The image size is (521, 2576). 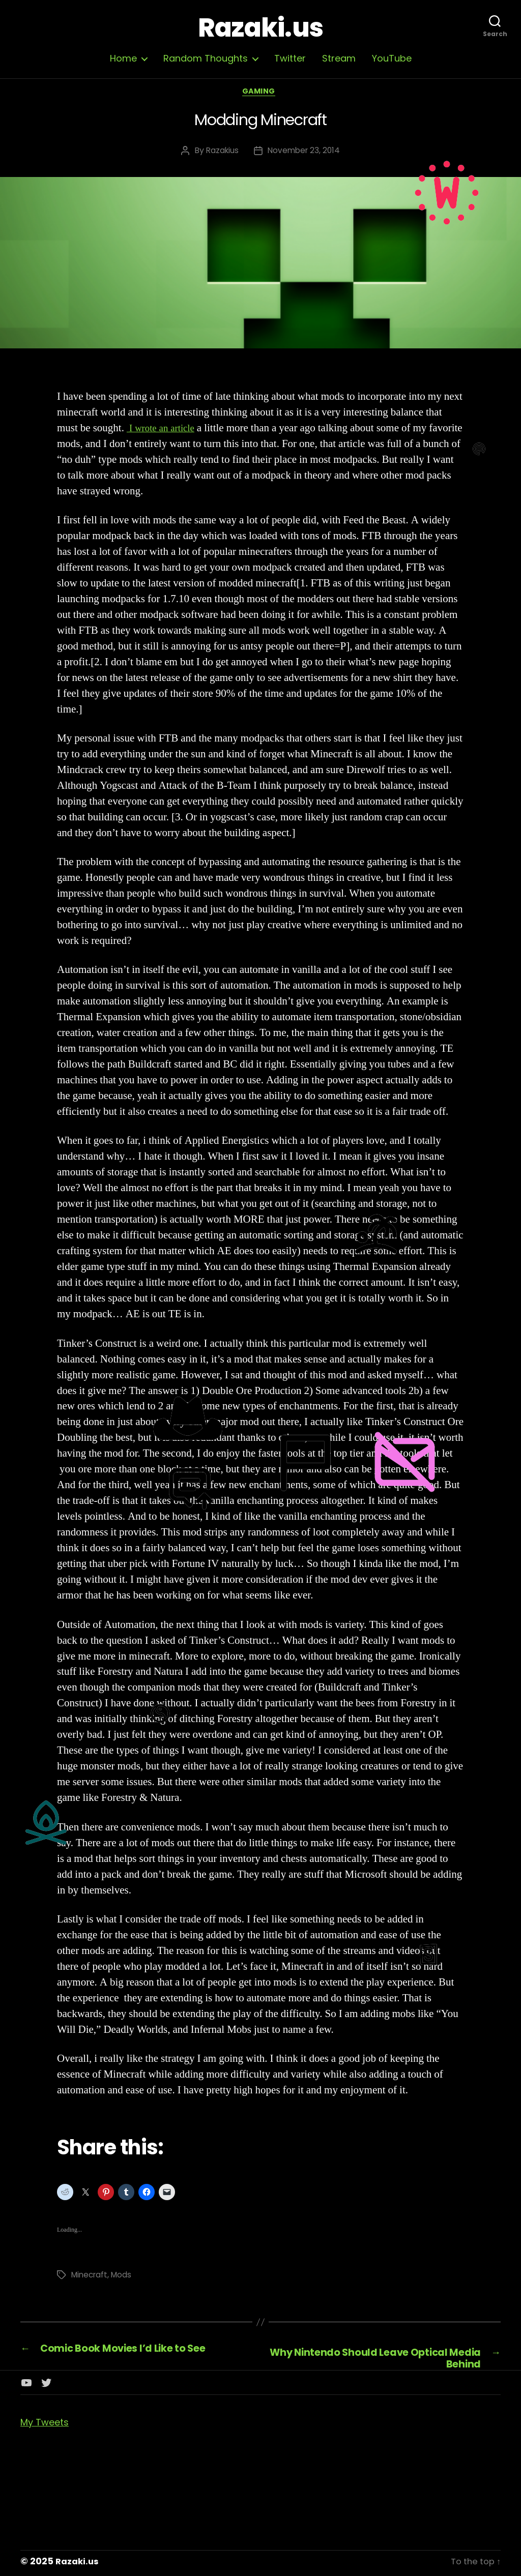 What do you see at coordinates (160, 1713) in the screenshot?
I see `toggle balance or harmony mode` at bounding box center [160, 1713].